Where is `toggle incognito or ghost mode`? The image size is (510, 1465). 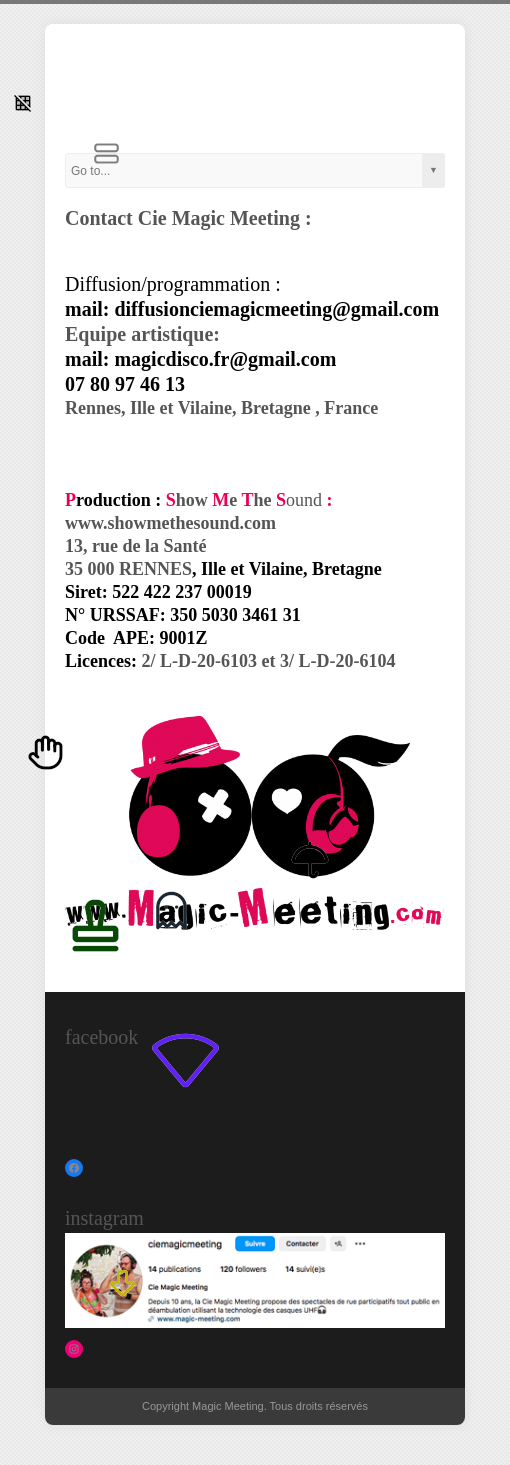
toggle incognito or ghost mode is located at coordinates (171, 910).